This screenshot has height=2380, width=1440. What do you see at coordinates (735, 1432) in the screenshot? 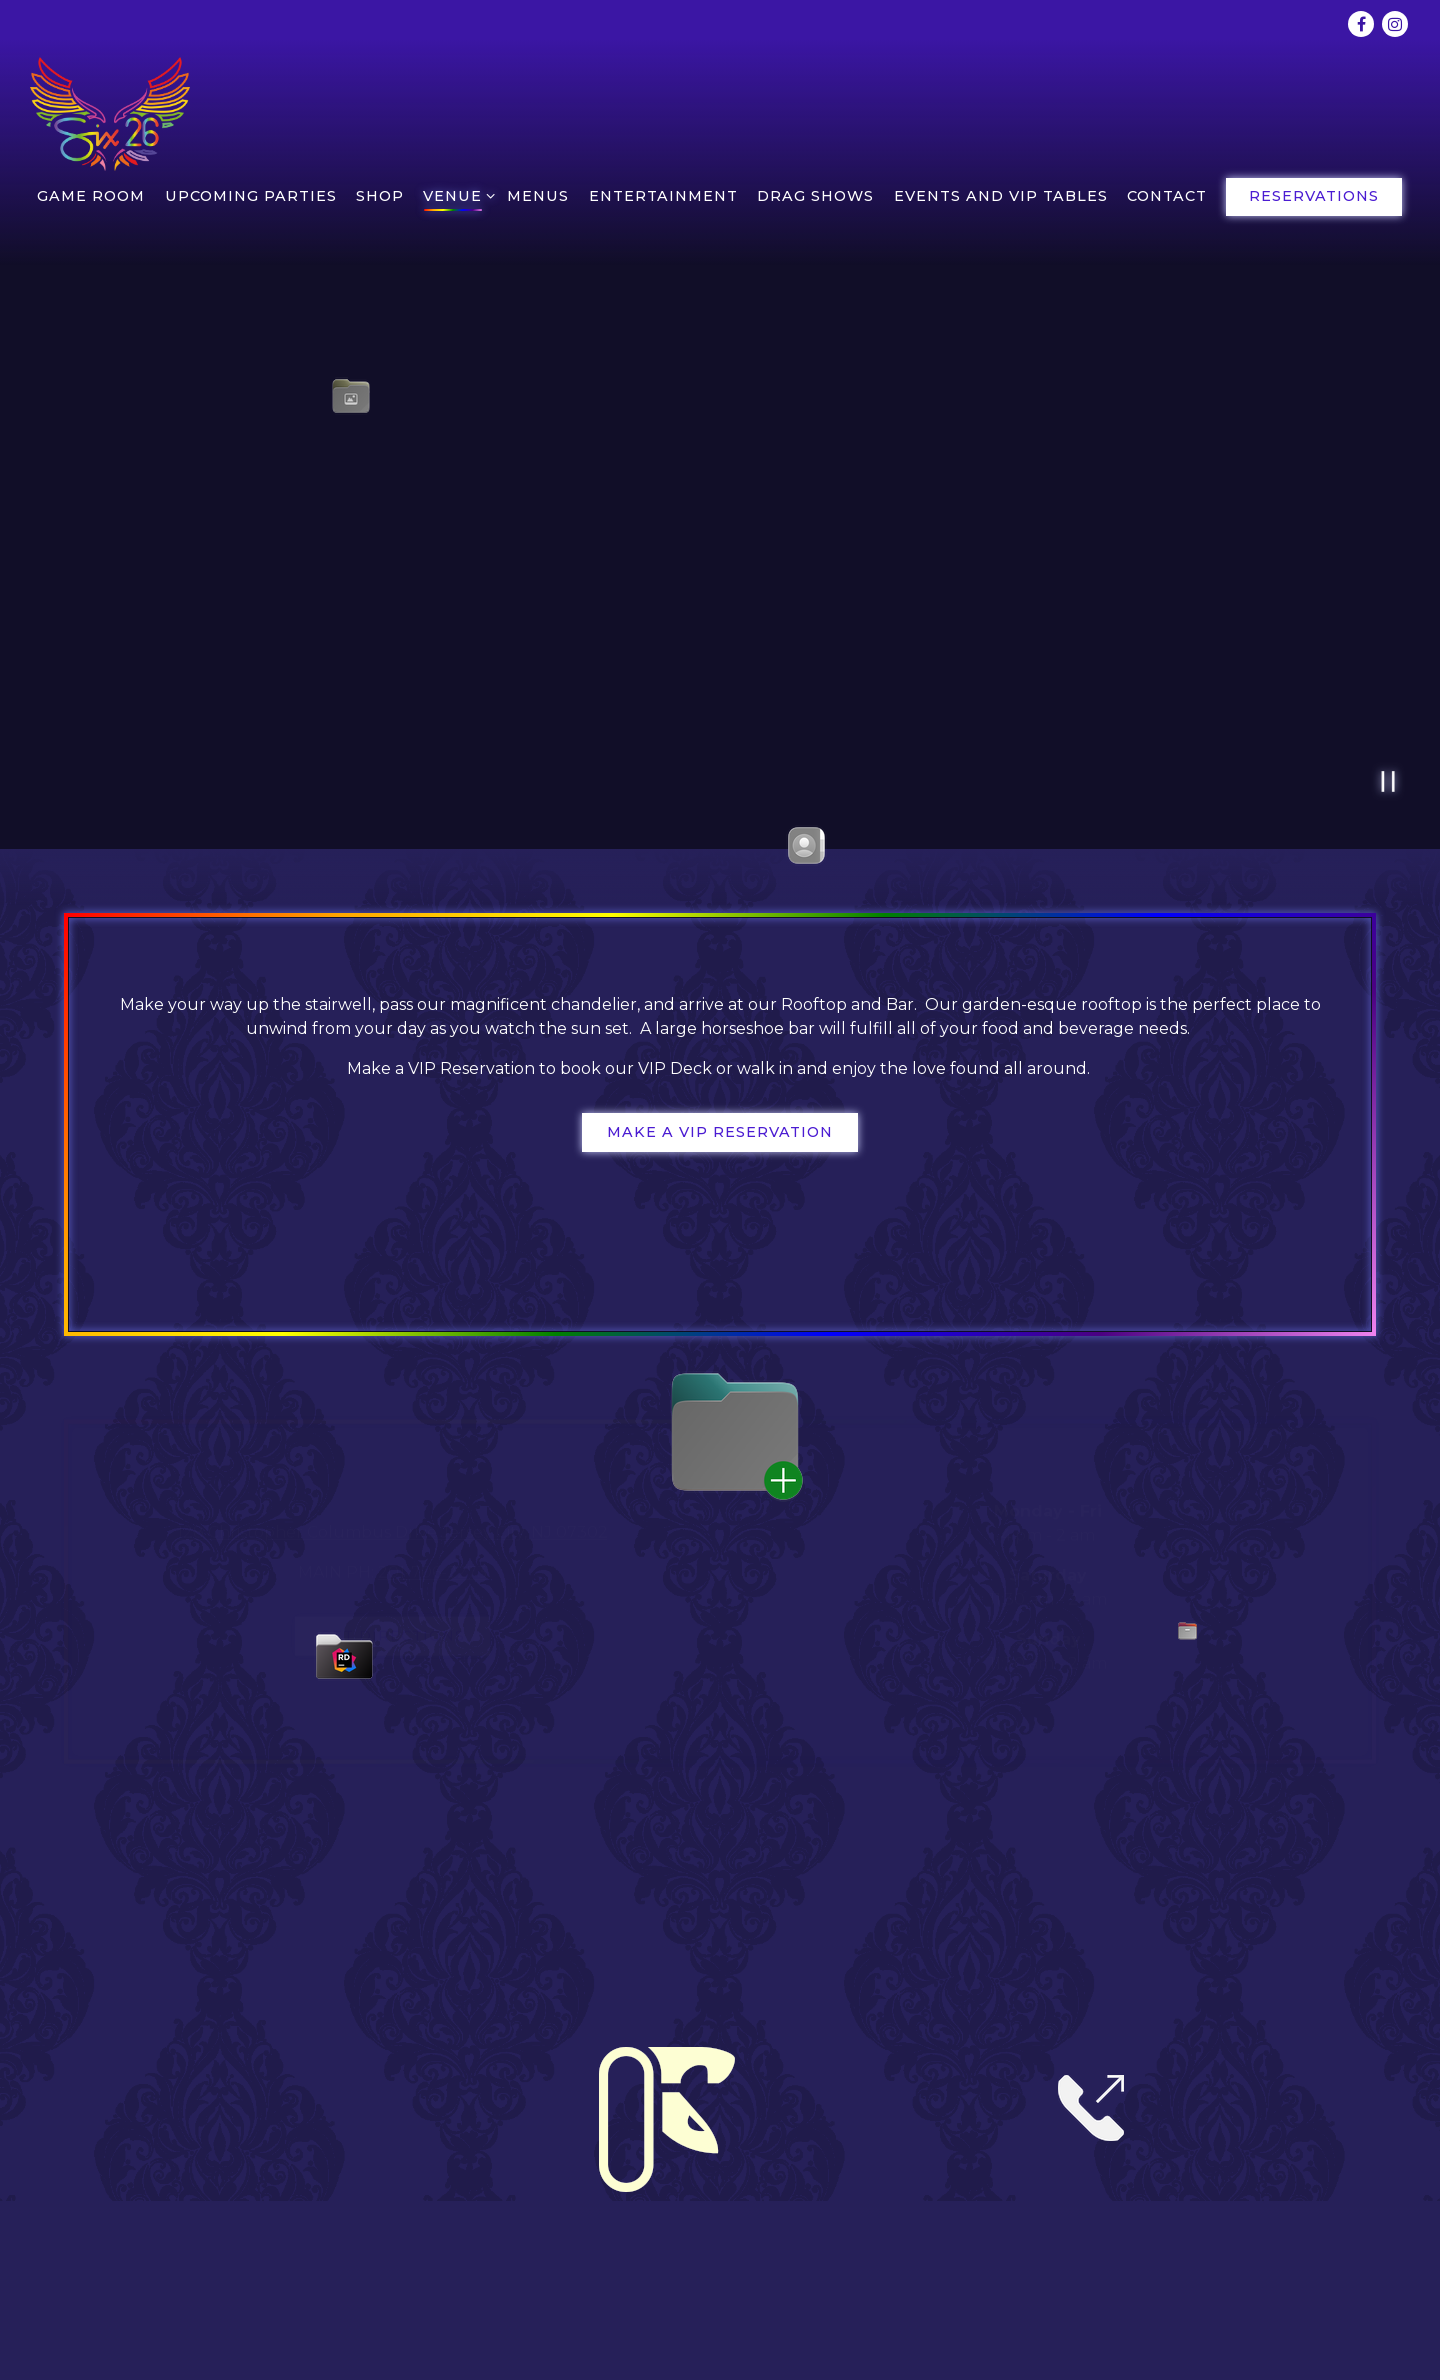
I see `create a new folder` at bounding box center [735, 1432].